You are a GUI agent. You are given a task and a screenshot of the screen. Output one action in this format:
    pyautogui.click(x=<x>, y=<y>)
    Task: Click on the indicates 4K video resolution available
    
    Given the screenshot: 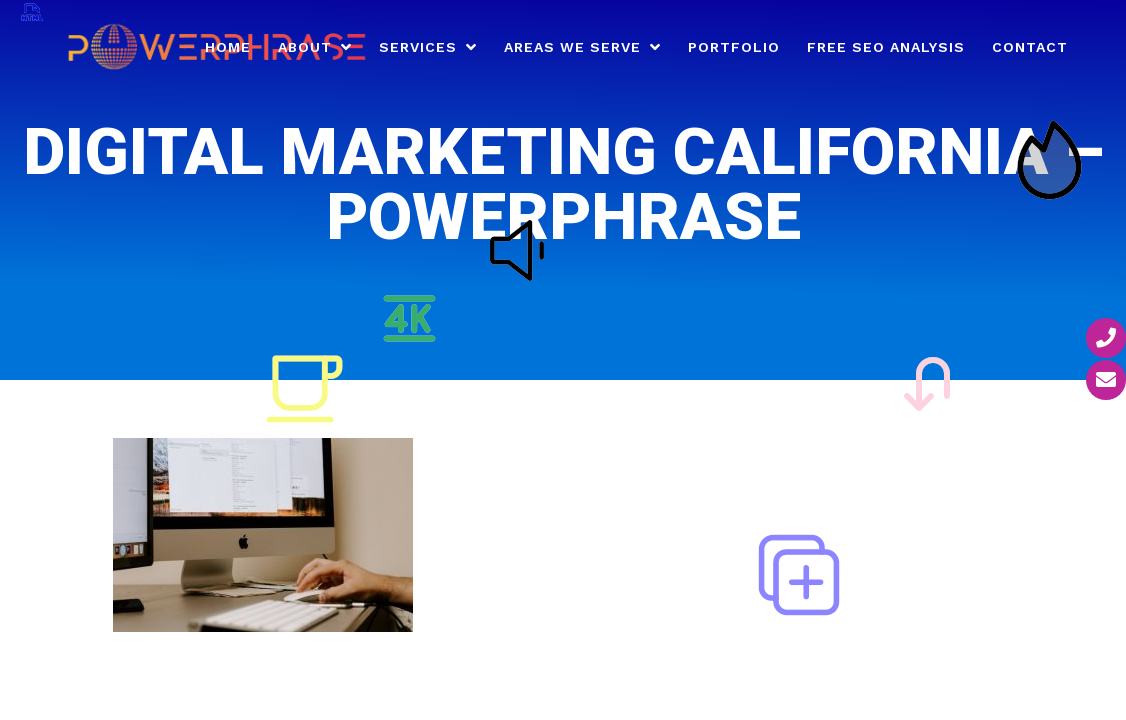 What is the action you would take?
    pyautogui.click(x=409, y=318)
    